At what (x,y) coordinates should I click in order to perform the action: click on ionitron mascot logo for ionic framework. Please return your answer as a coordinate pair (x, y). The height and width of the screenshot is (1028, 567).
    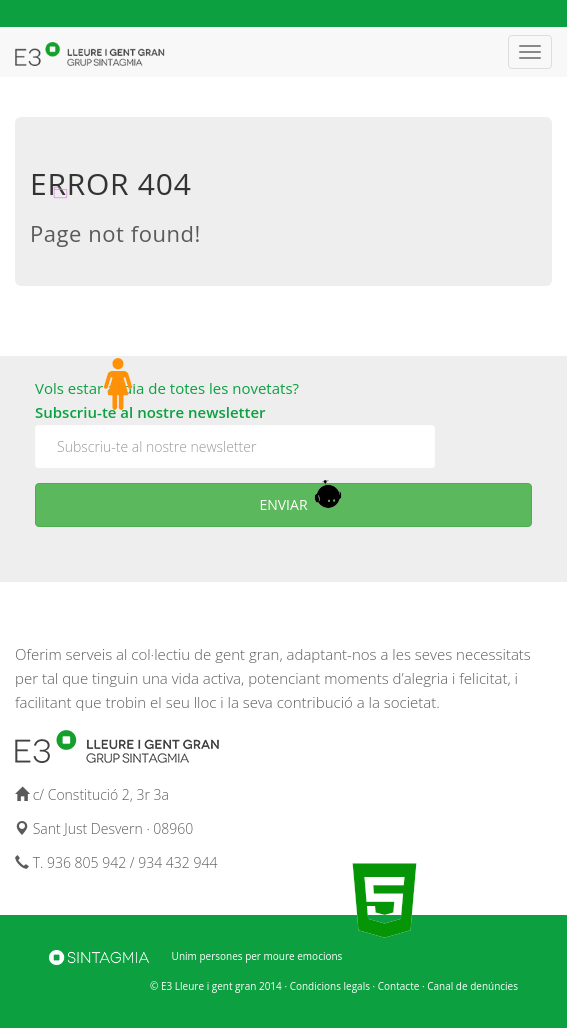
    Looking at the image, I should click on (328, 494).